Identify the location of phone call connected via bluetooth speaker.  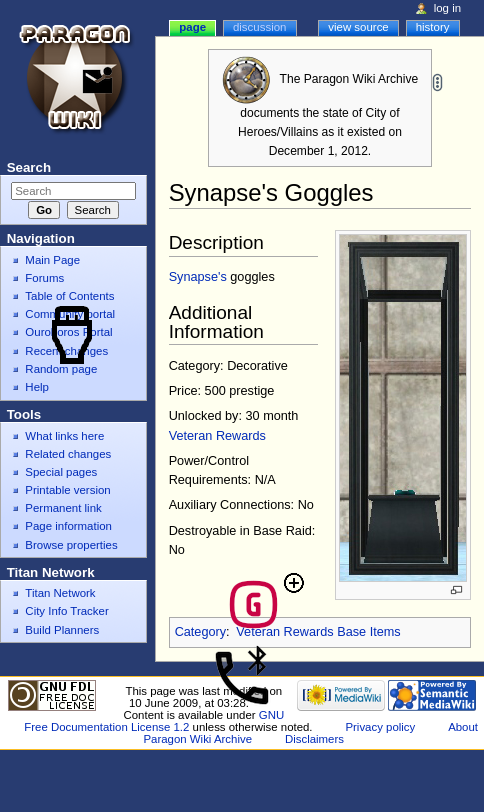
(242, 678).